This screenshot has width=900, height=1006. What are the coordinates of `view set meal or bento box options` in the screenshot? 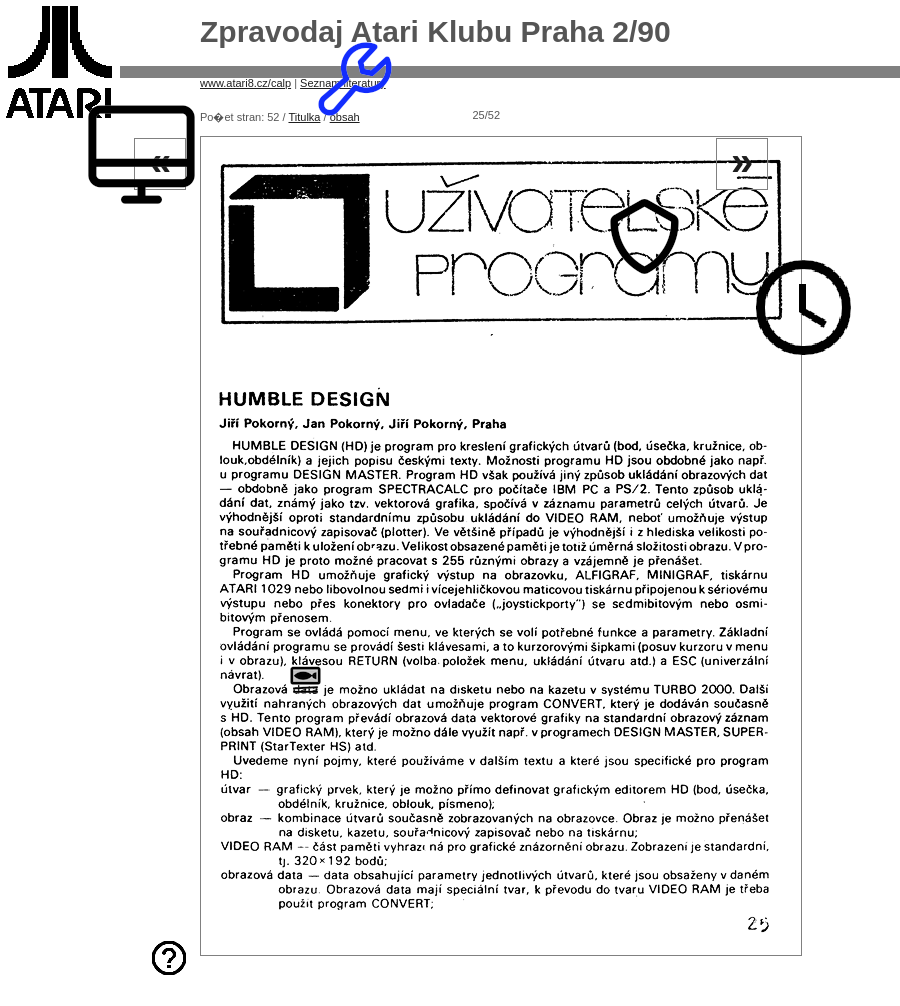 It's located at (305, 680).